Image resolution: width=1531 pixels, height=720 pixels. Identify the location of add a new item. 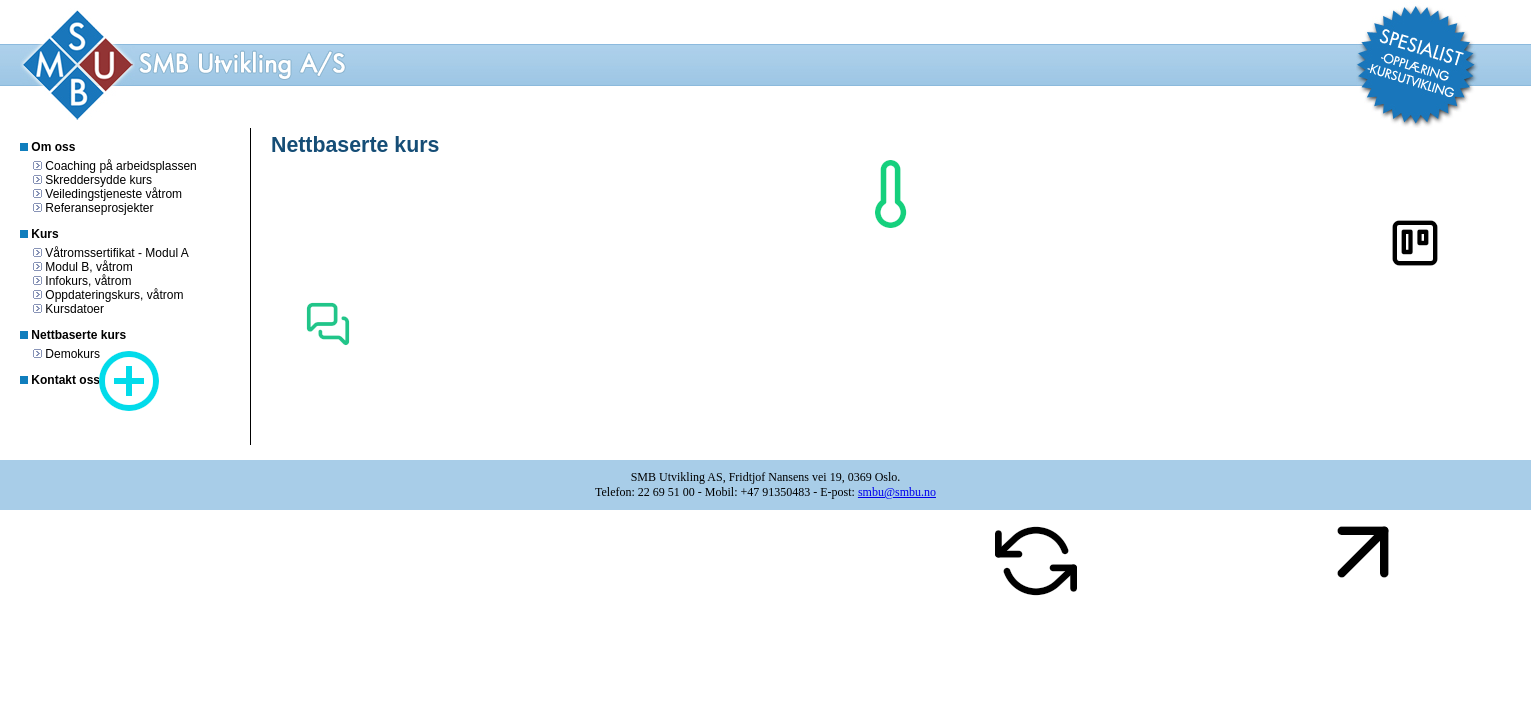
(129, 381).